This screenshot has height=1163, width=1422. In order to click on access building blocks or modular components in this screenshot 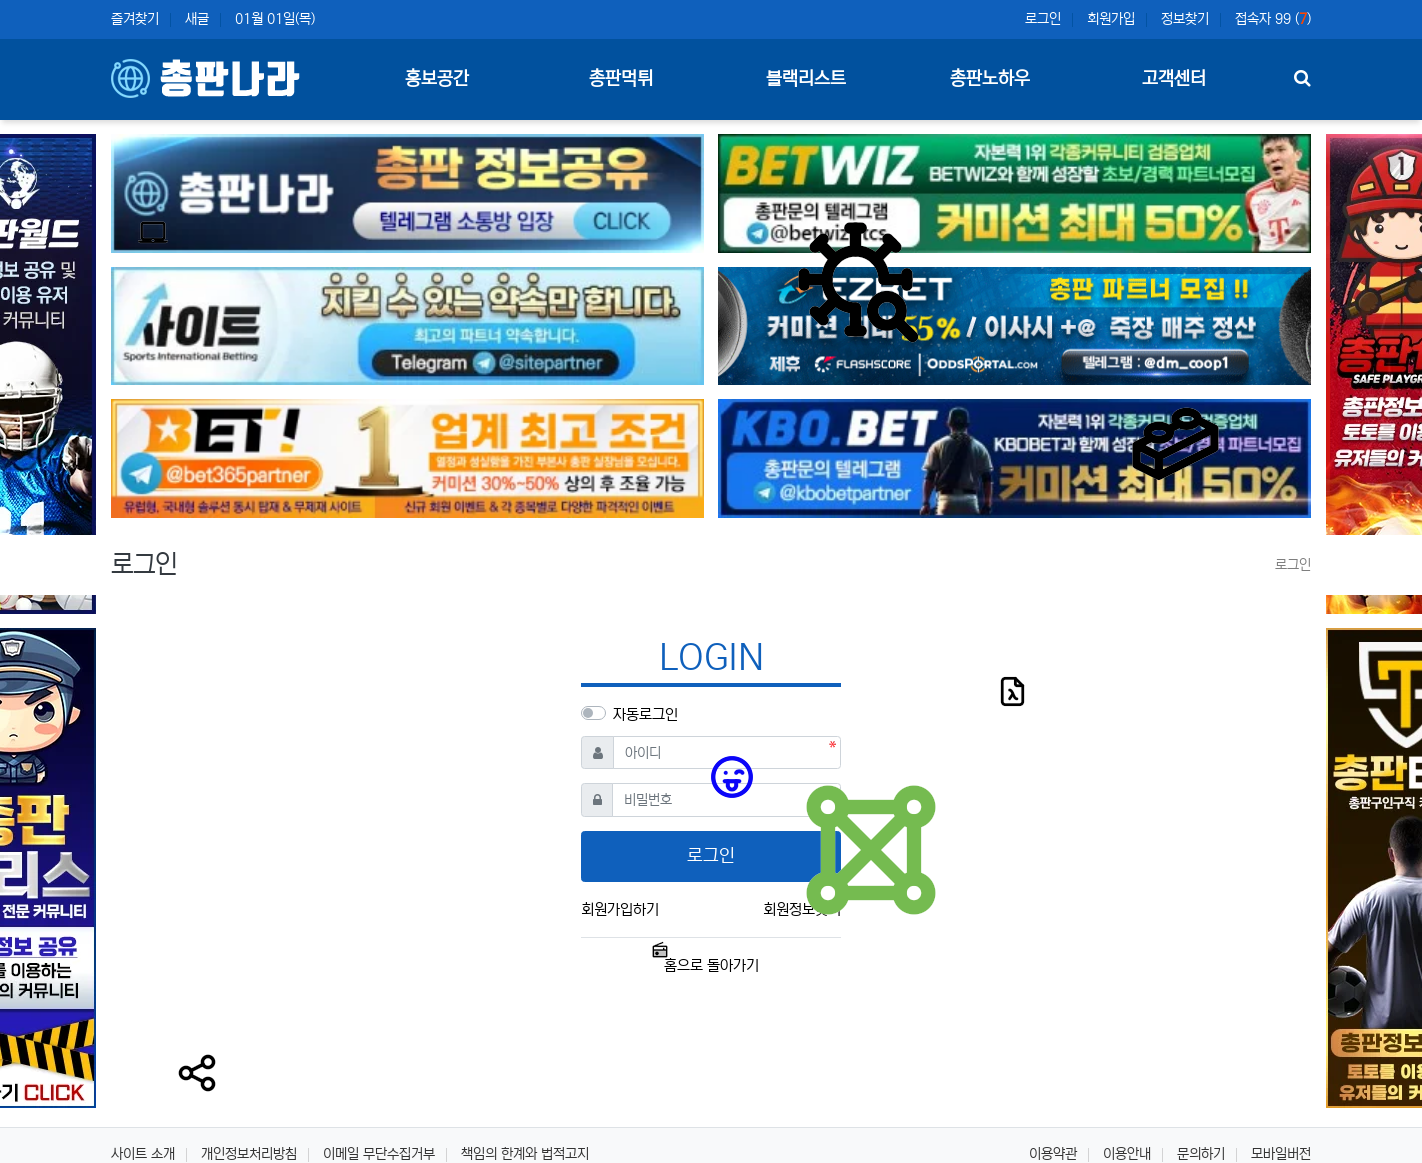, I will do `click(1175, 442)`.